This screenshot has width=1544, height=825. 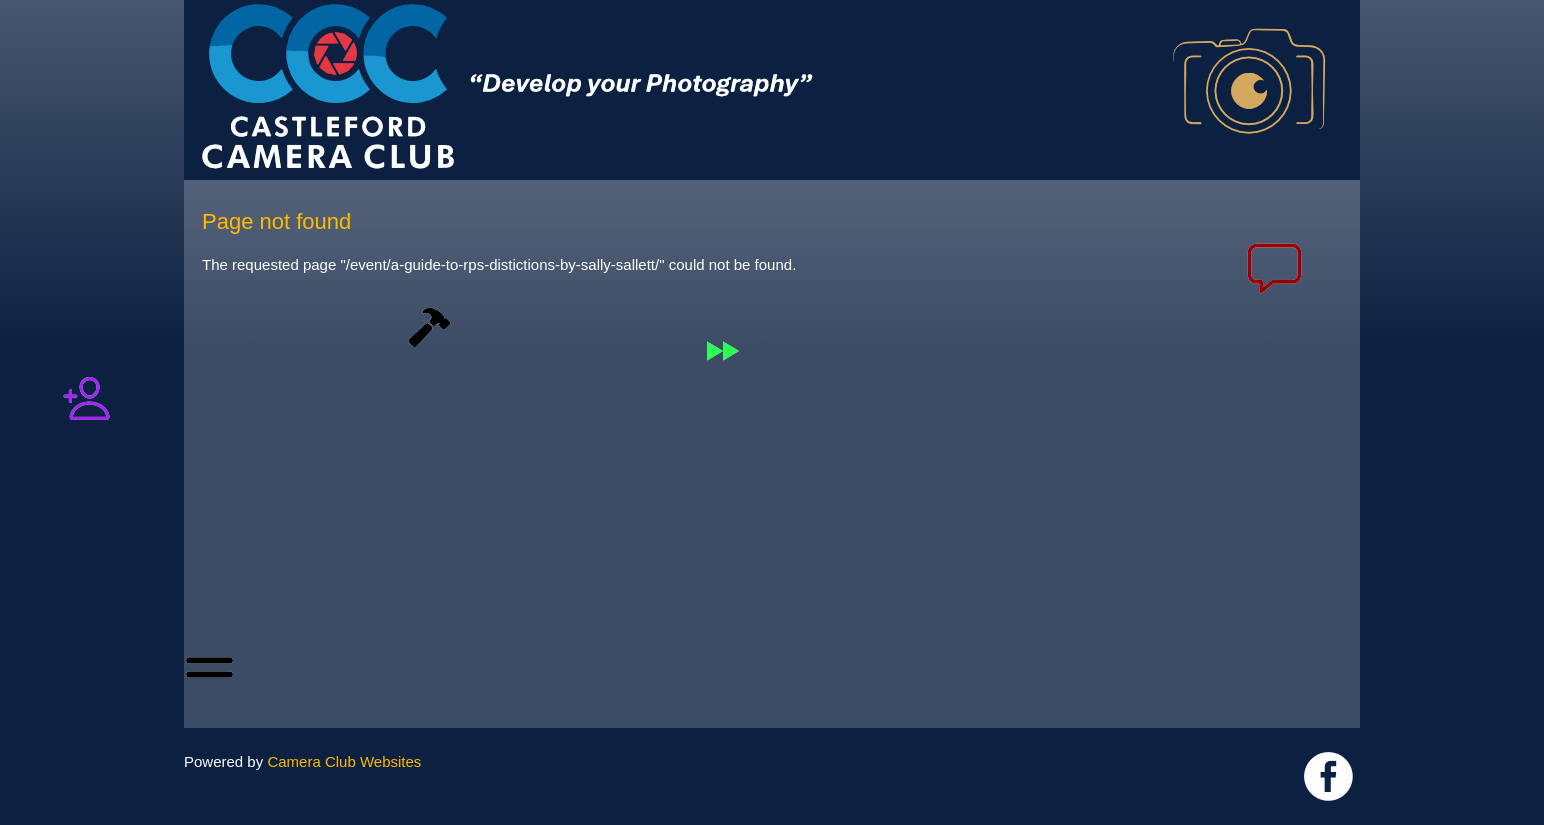 What do you see at coordinates (429, 327) in the screenshot?
I see `access build or developer tools` at bounding box center [429, 327].